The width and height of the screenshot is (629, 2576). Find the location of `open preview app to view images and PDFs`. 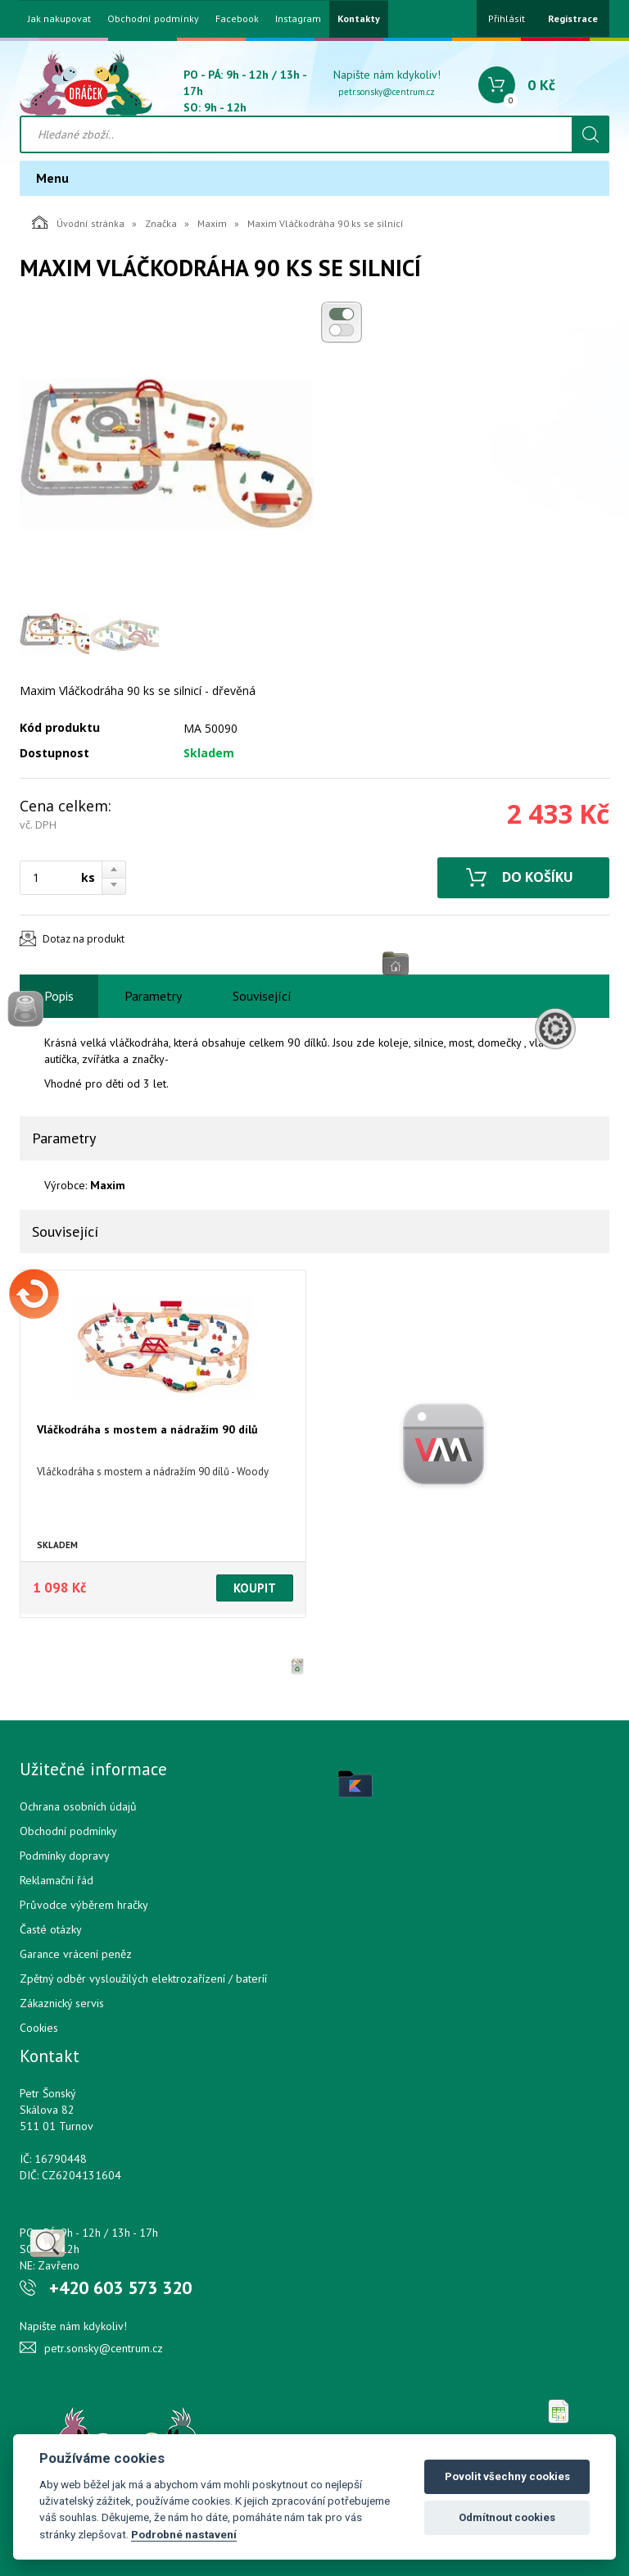

open preview app to view images and PDFs is located at coordinates (25, 1009).